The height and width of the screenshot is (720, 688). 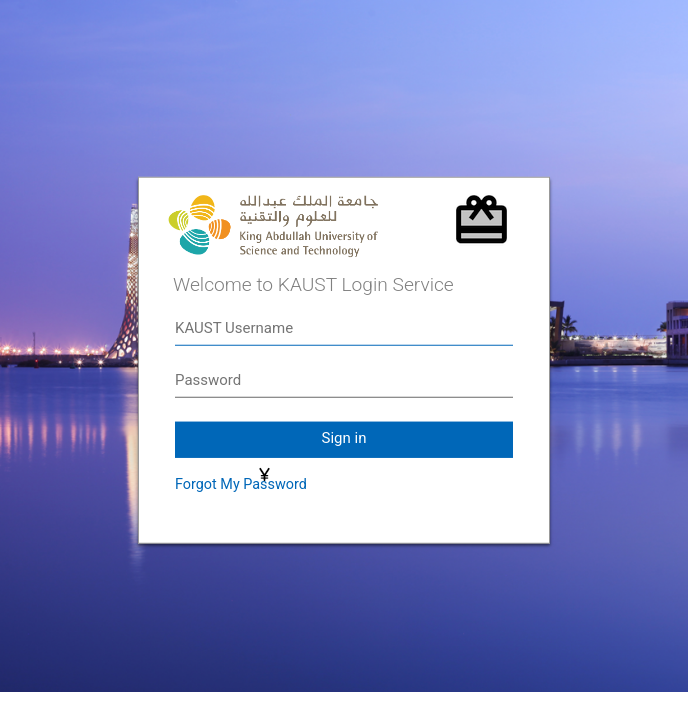 I want to click on indicates price or payment in Chinese yuan (renminbi), so click(x=264, y=474).